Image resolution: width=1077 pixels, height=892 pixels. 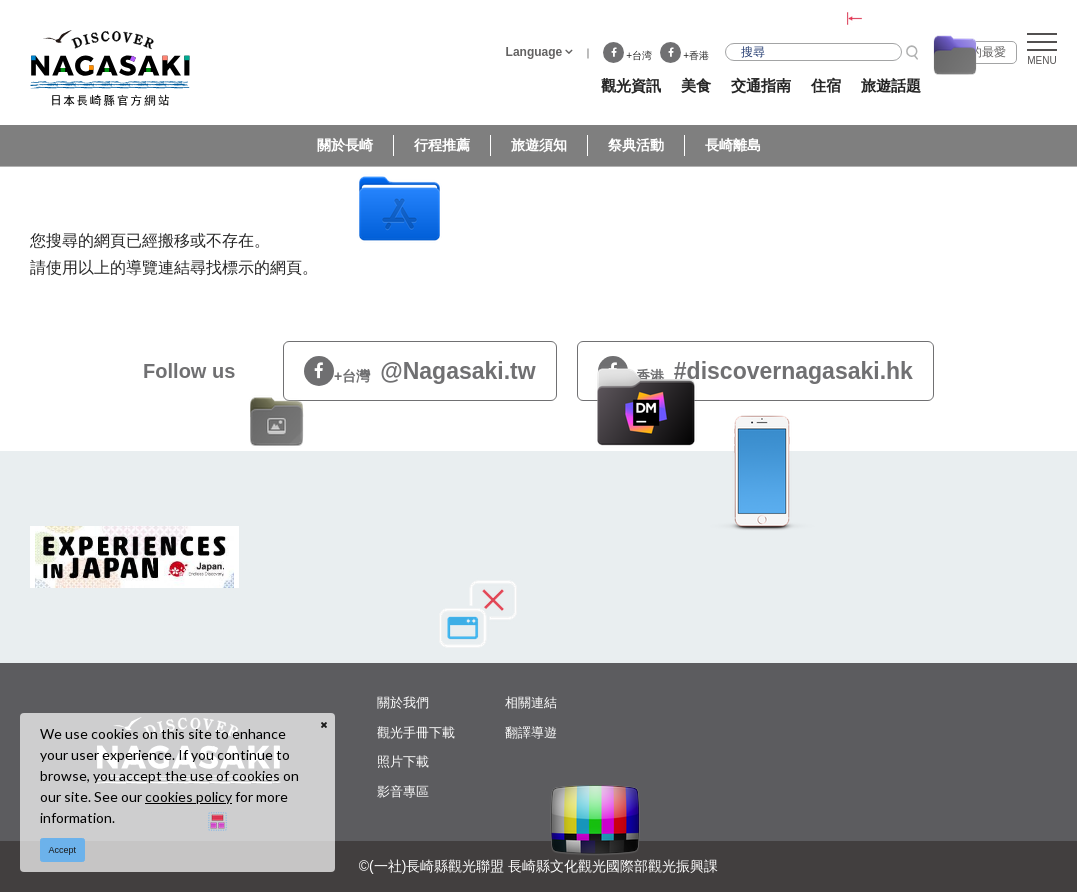 What do you see at coordinates (595, 824) in the screenshot?
I see `indicates media library is being generated or indexed` at bounding box center [595, 824].